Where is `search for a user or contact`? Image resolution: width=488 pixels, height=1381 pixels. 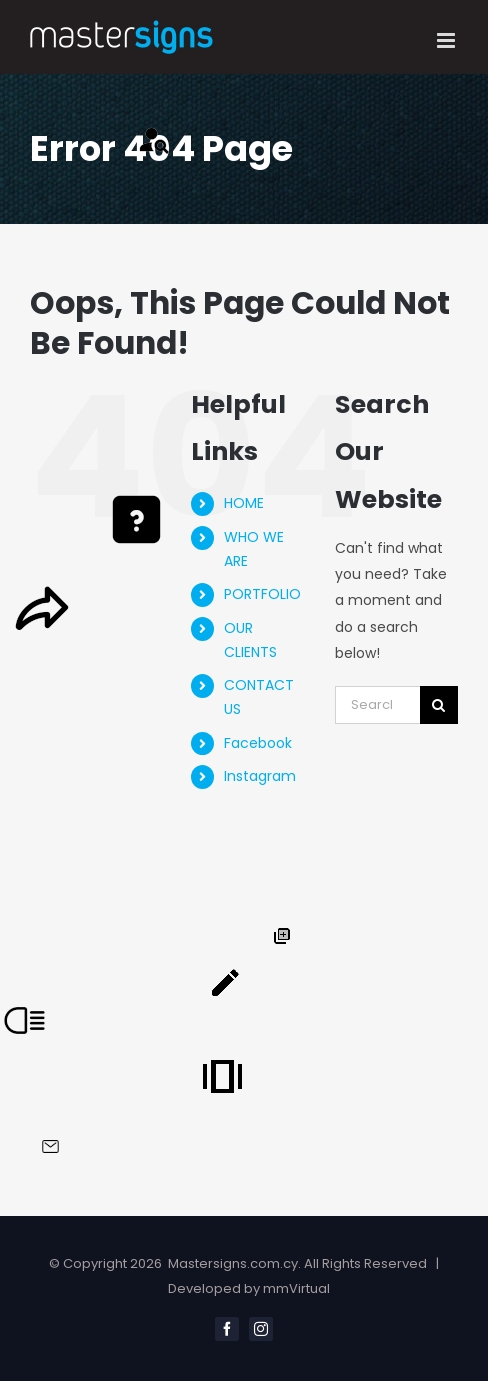
search for a user or contact is located at coordinates (154, 139).